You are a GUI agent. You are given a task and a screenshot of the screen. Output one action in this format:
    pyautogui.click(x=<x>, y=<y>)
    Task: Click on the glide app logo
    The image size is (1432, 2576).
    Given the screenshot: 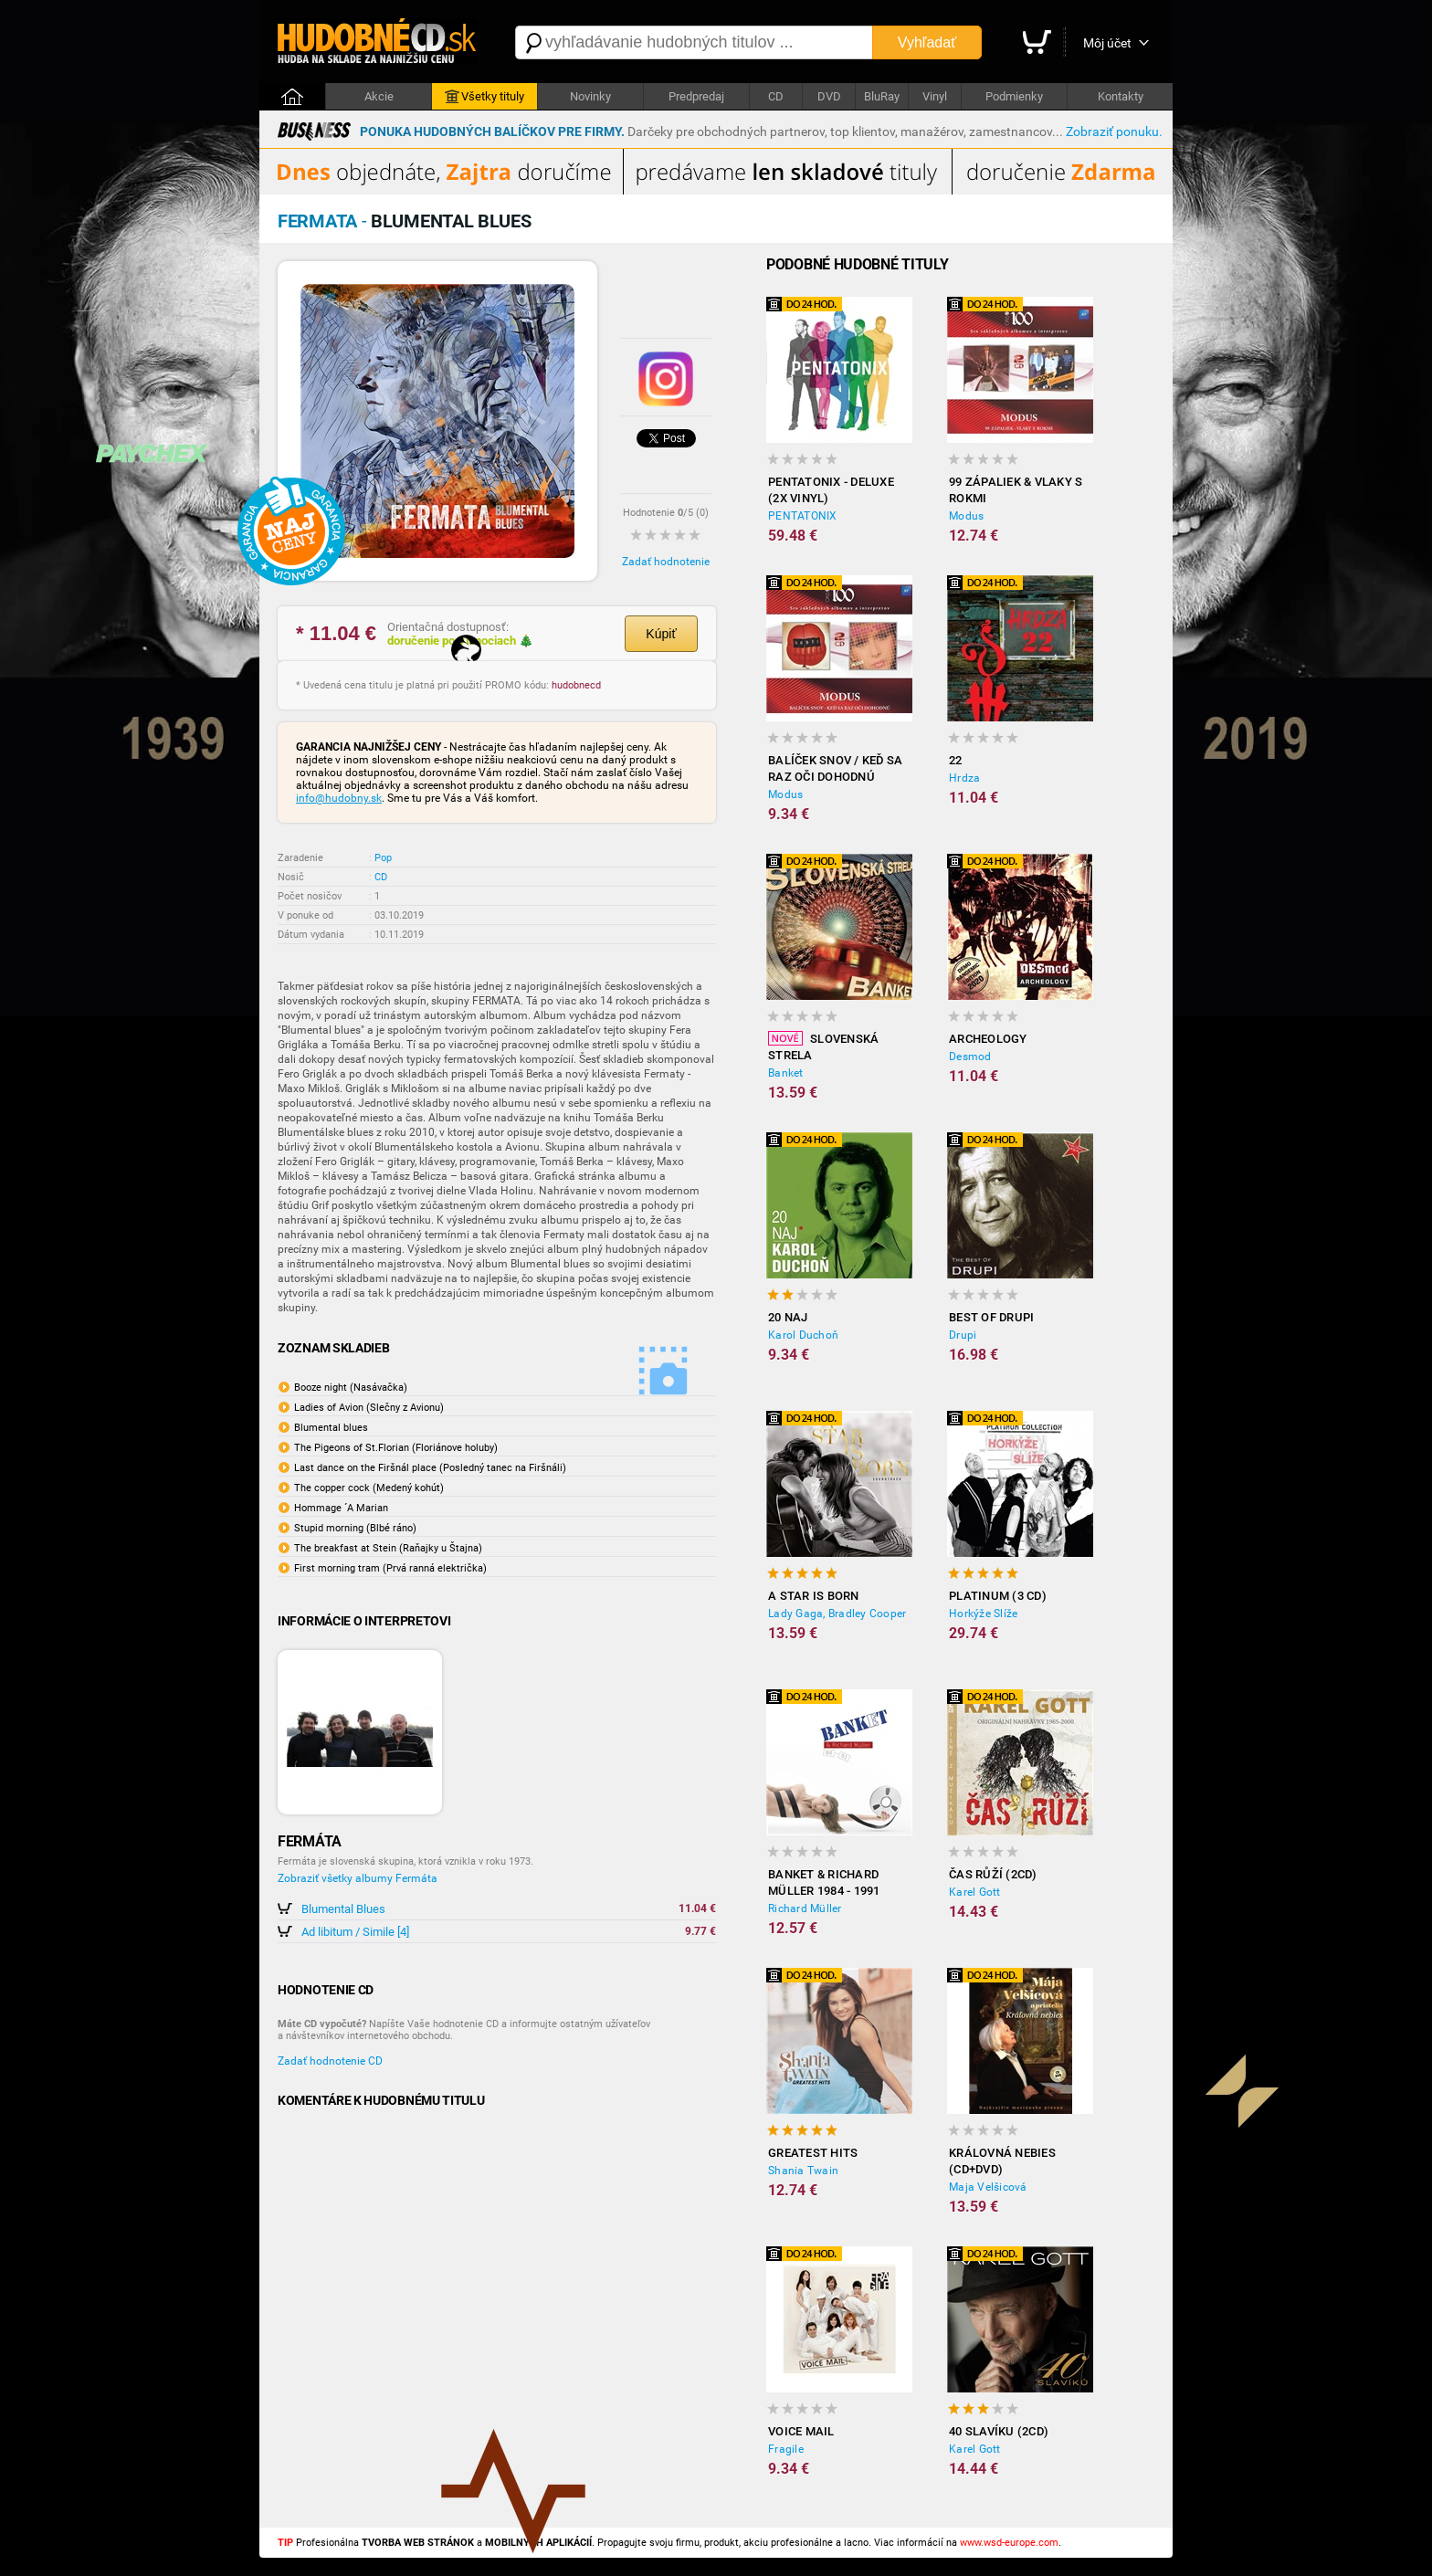 What is the action you would take?
    pyautogui.click(x=1242, y=2091)
    